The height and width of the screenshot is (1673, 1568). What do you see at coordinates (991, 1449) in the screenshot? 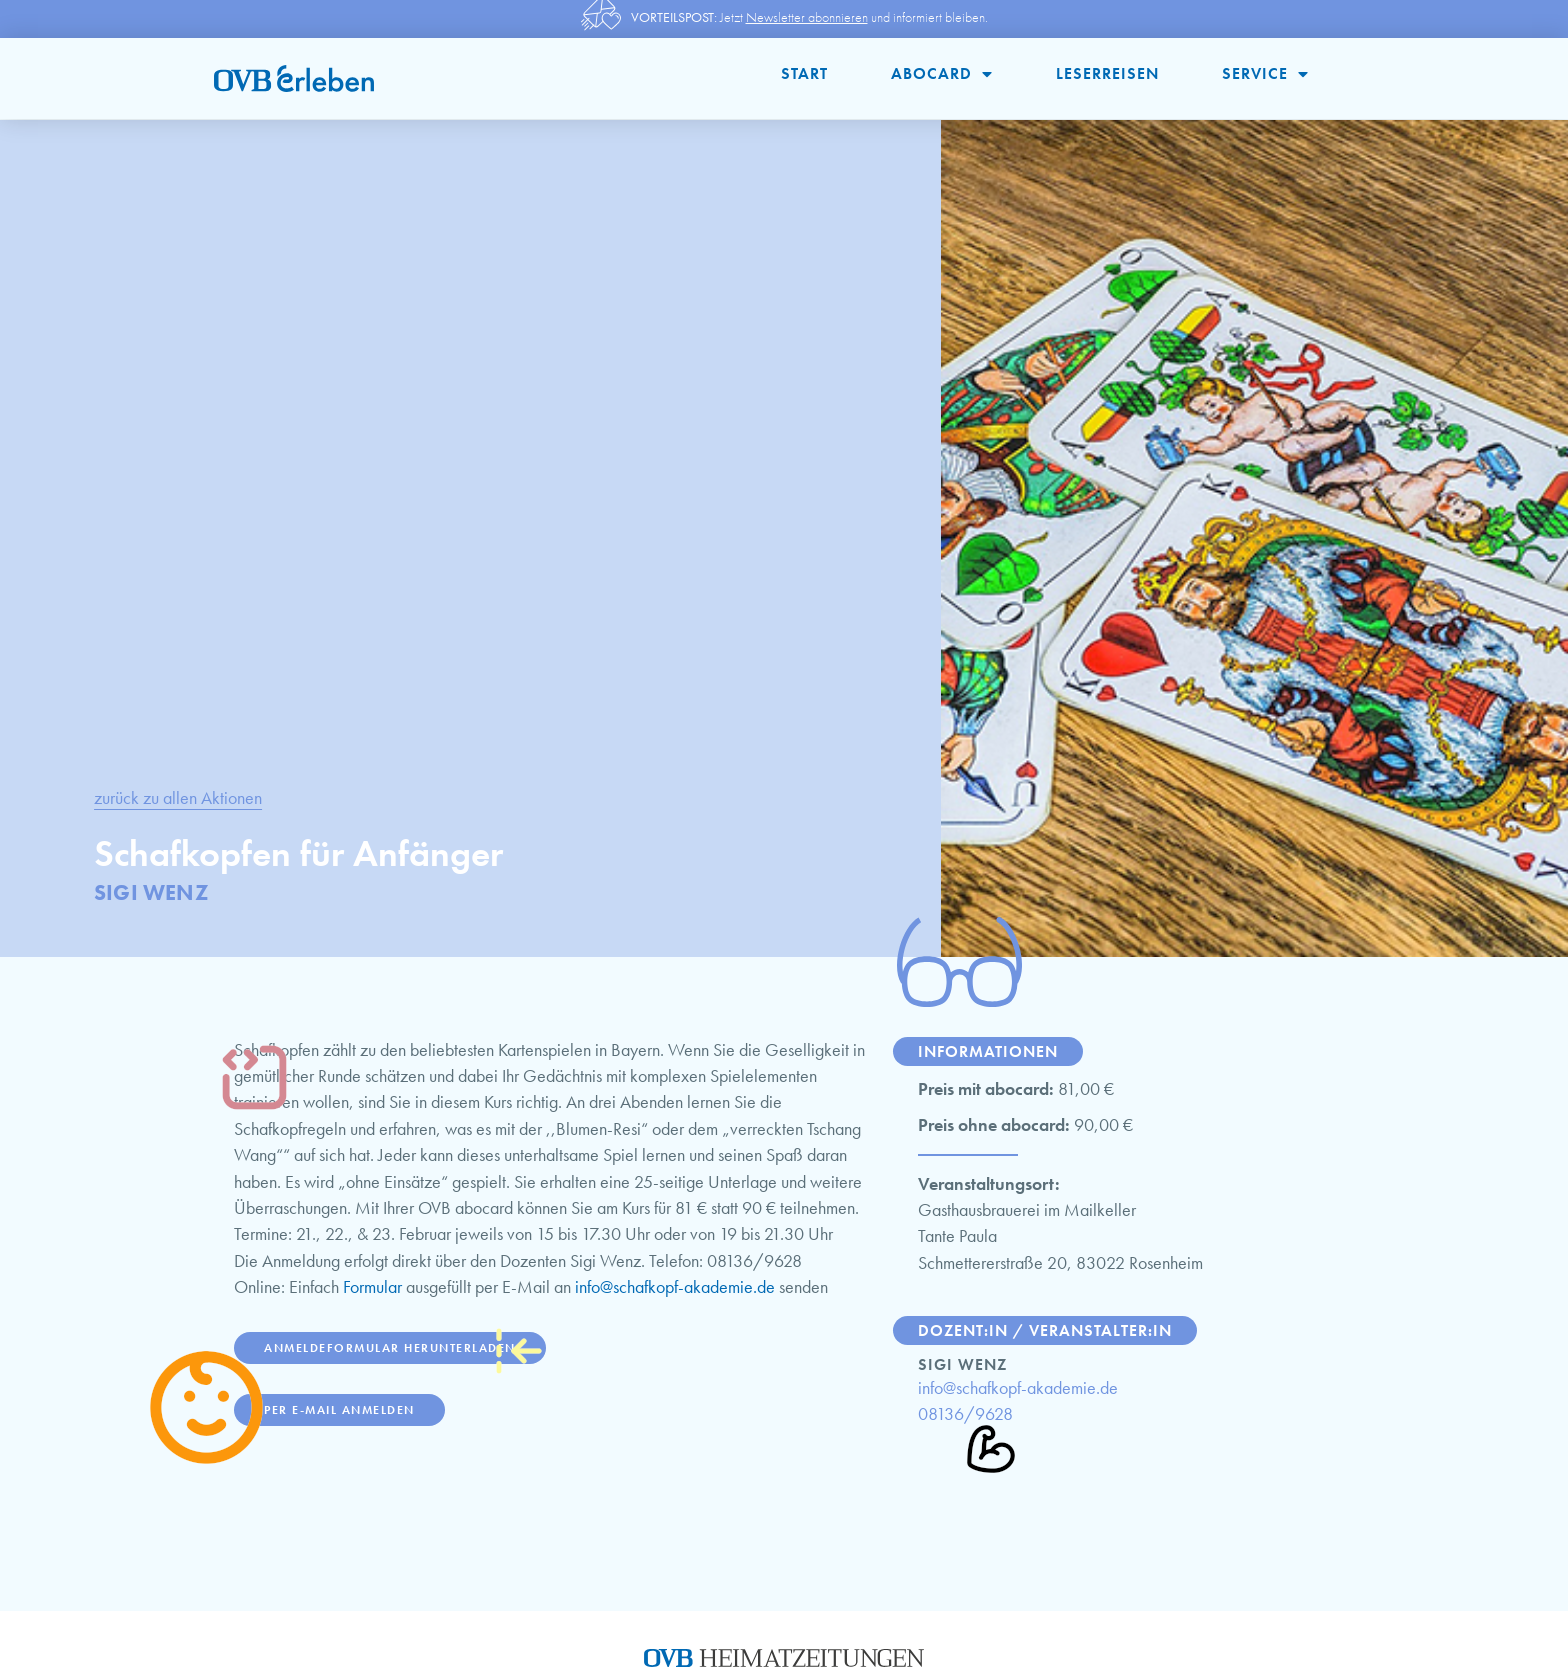
I see `indicates strength or power feature` at bounding box center [991, 1449].